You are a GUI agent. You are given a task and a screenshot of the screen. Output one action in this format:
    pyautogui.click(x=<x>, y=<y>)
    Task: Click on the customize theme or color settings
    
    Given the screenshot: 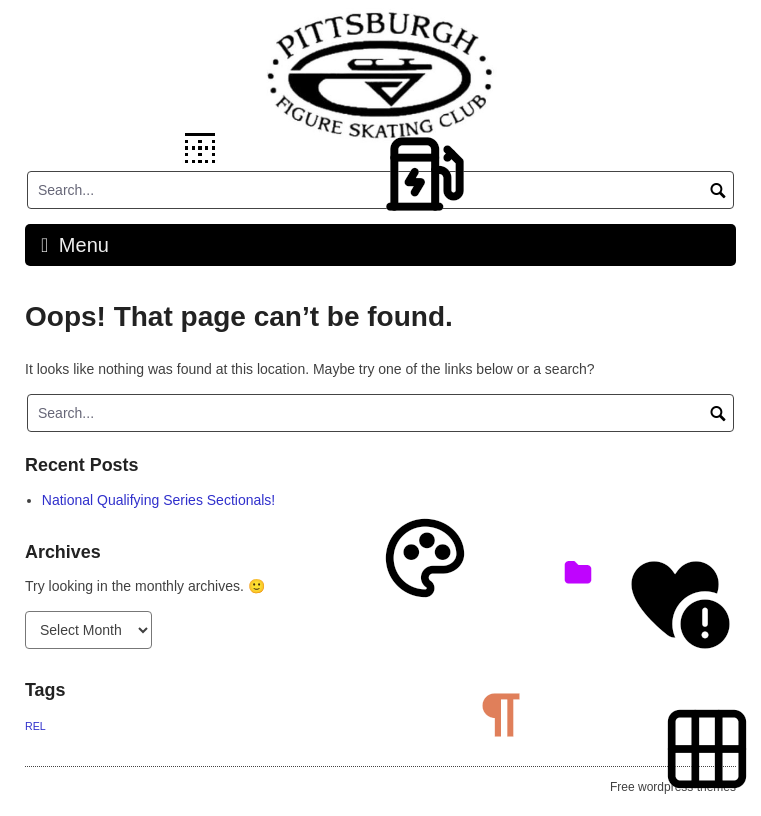 What is the action you would take?
    pyautogui.click(x=425, y=558)
    